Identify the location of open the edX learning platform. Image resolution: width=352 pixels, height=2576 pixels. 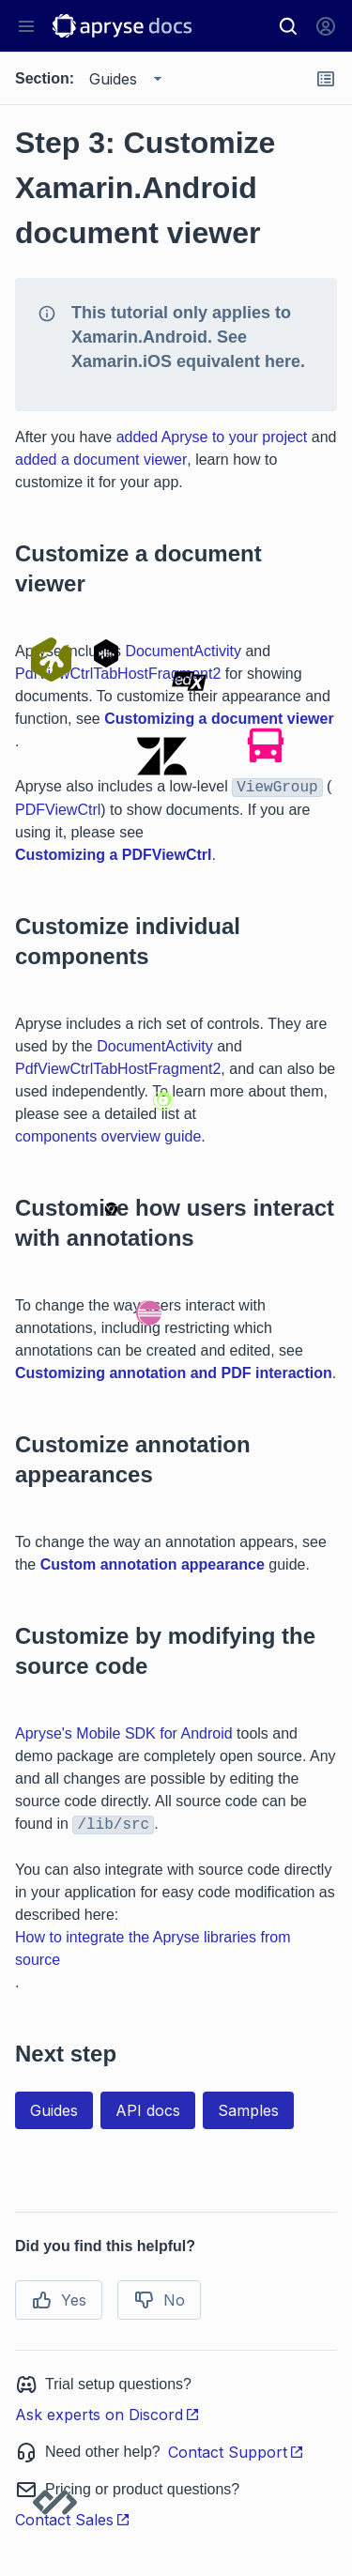
(189, 681).